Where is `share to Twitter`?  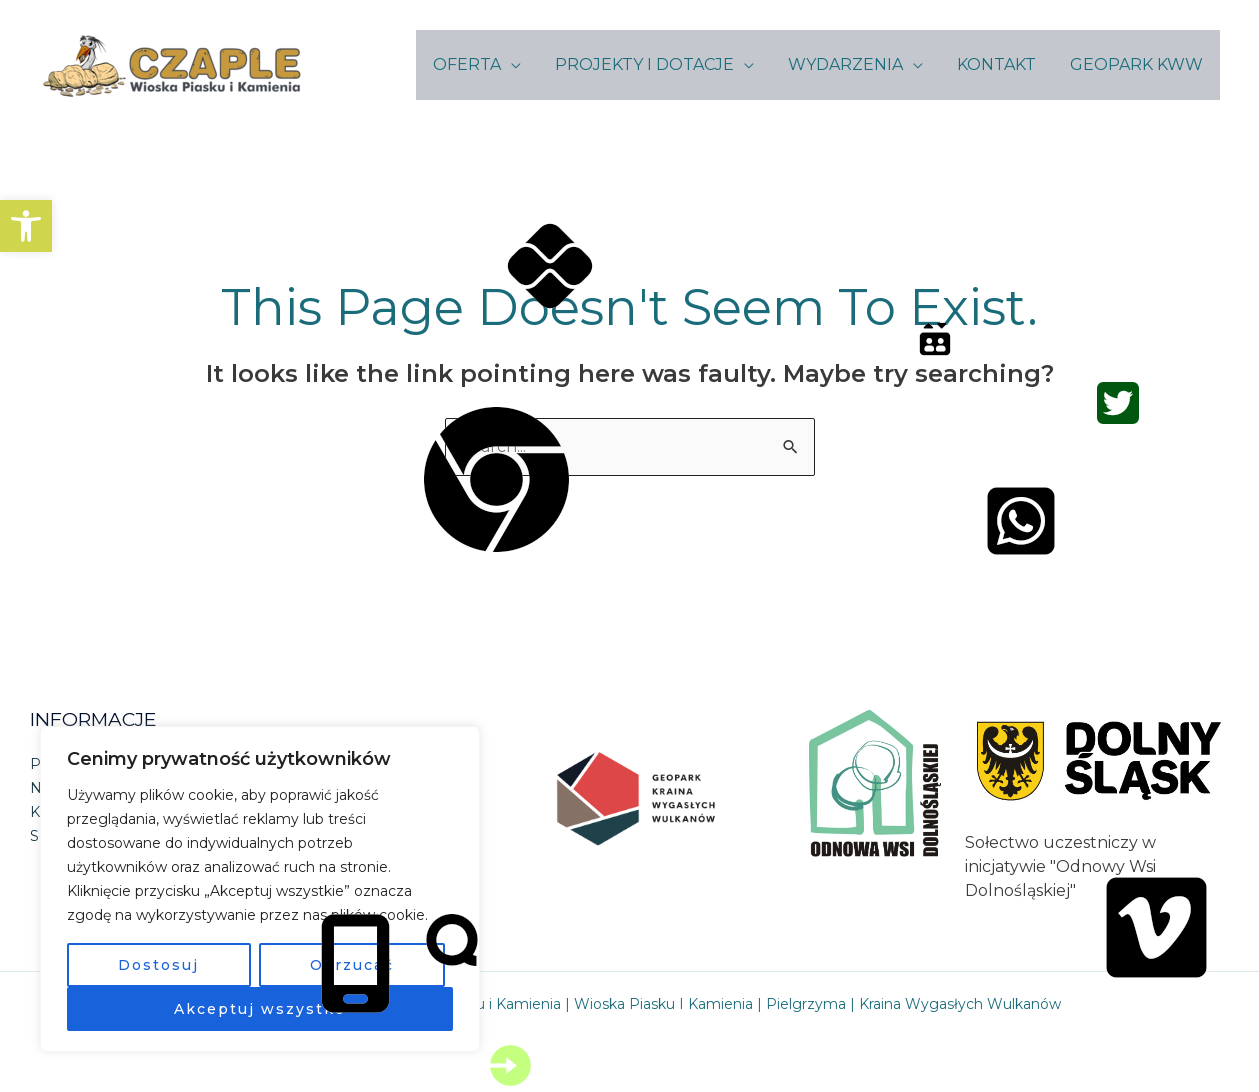 share to Twitter is located at coordinates (1118, 403).